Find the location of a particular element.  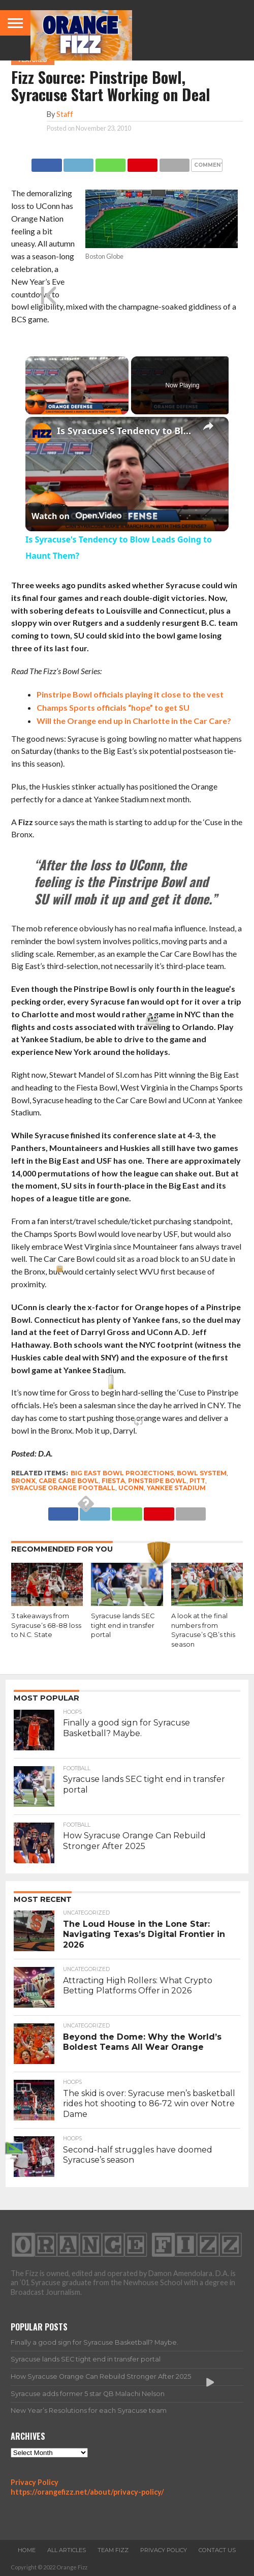

indicates a task or assignment is overdue is located at coordinates (59, 1268).